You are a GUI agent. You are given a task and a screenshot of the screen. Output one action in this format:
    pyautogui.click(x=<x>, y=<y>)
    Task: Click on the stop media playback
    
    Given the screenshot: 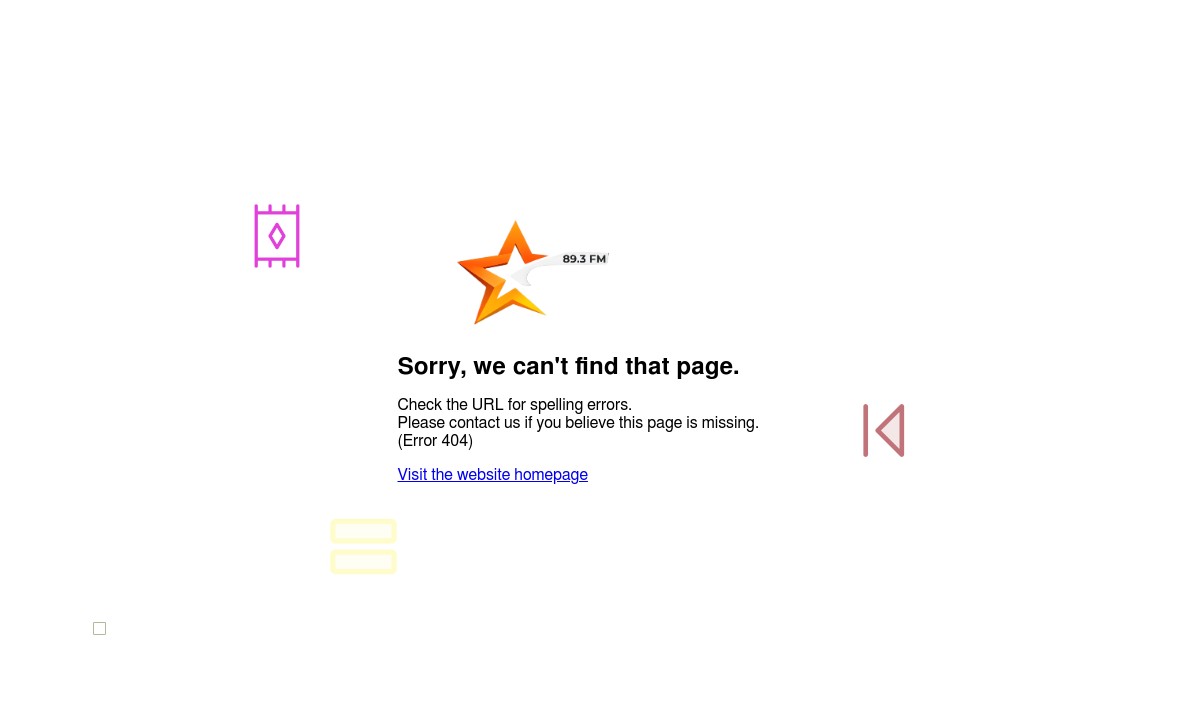 What is the action you would take?
    pyautogui.click(x=99, y=628)
    